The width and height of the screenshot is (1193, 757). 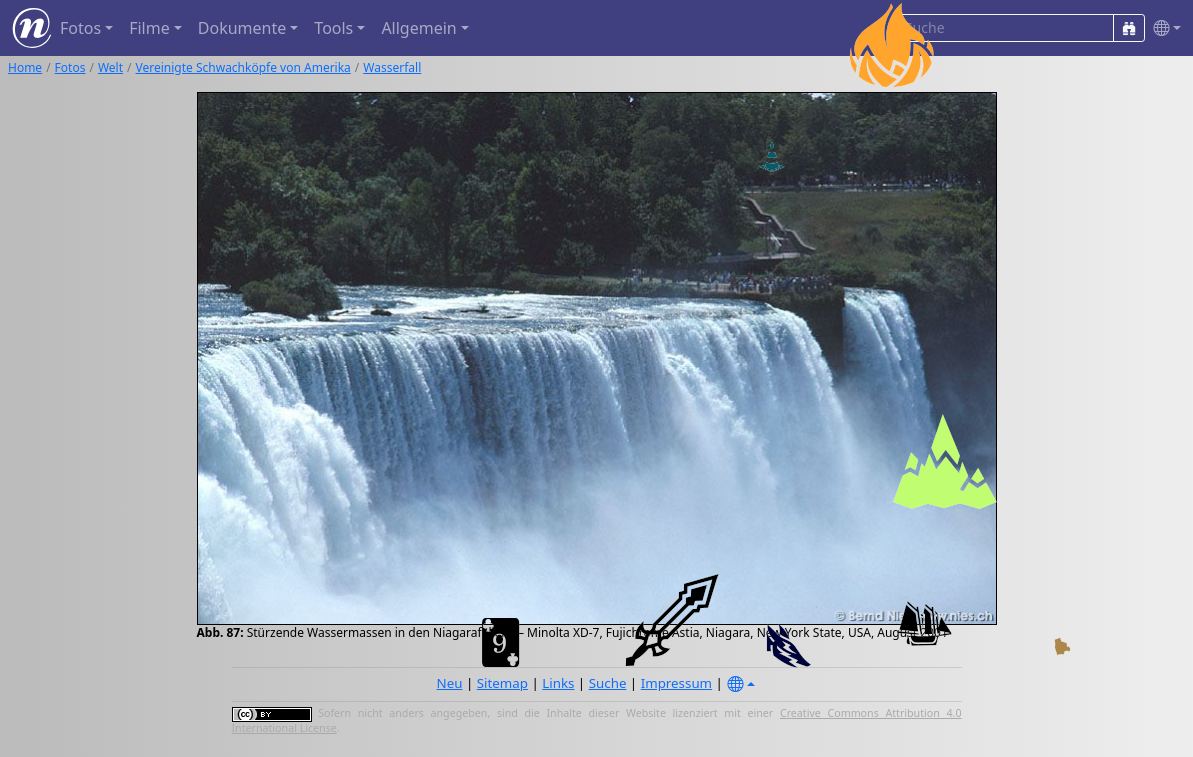 I want to click on indicates an area under construction or maintenance, so click(x=772, y=157).